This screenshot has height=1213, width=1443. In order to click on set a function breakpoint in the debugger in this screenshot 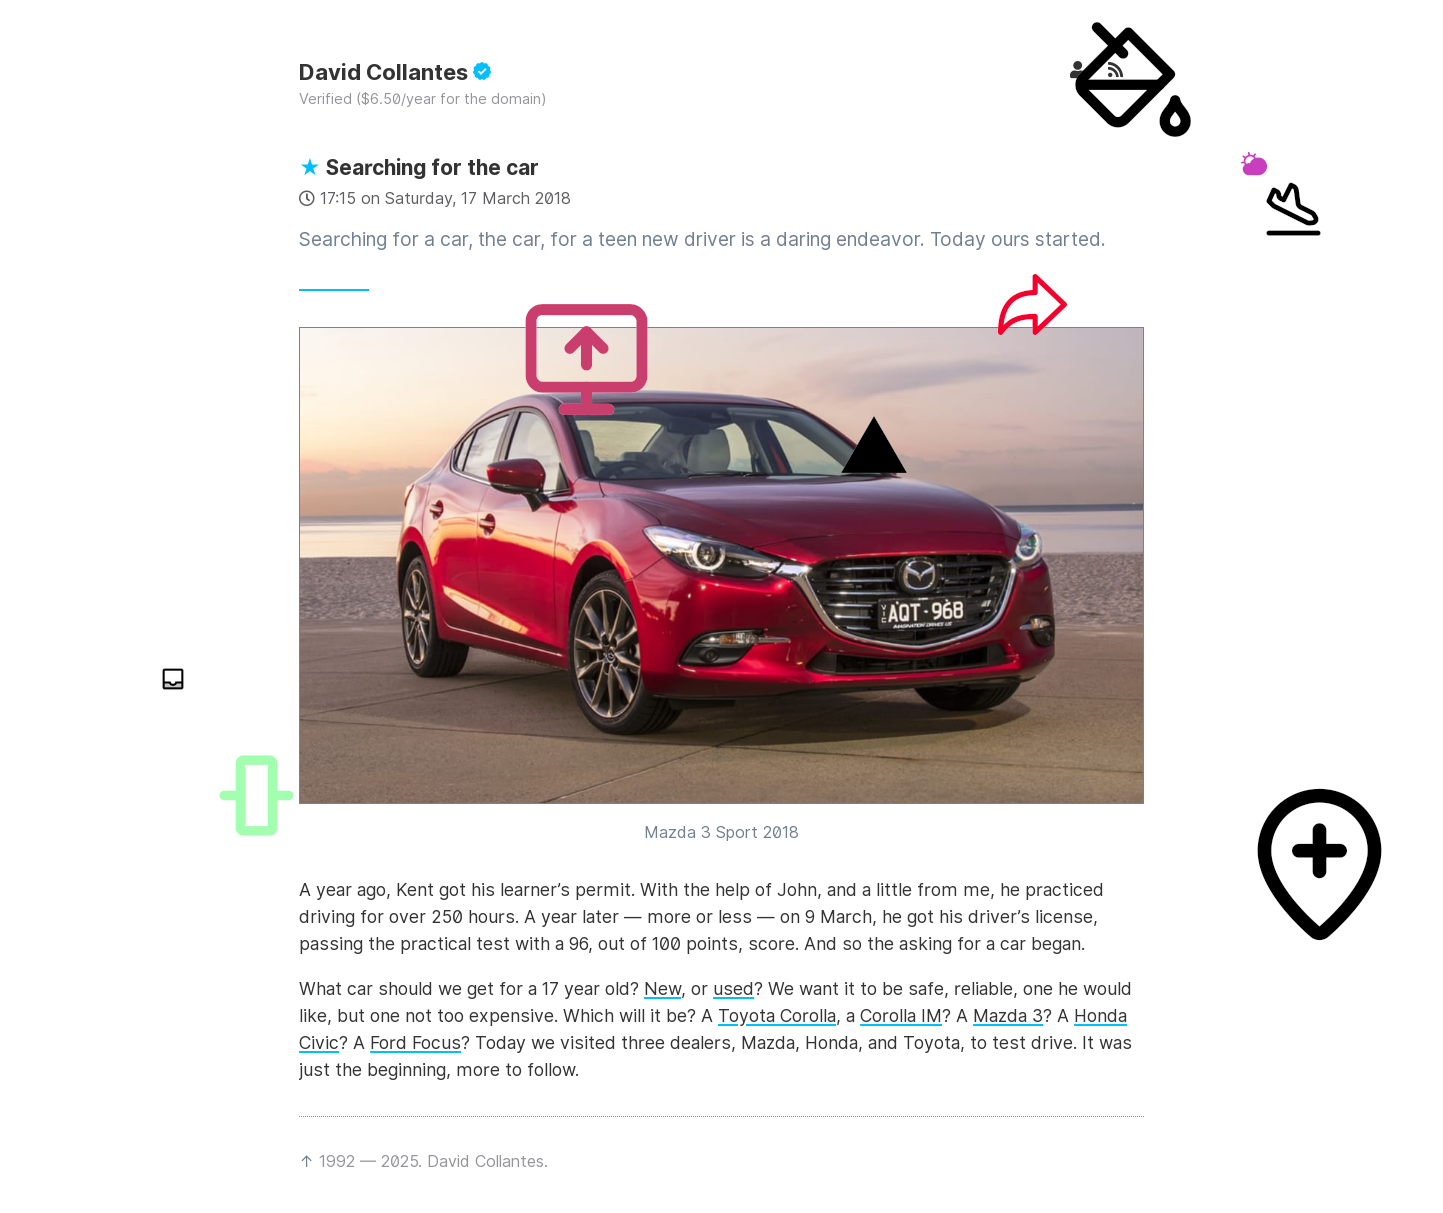, I will do `click(874, 449)`.